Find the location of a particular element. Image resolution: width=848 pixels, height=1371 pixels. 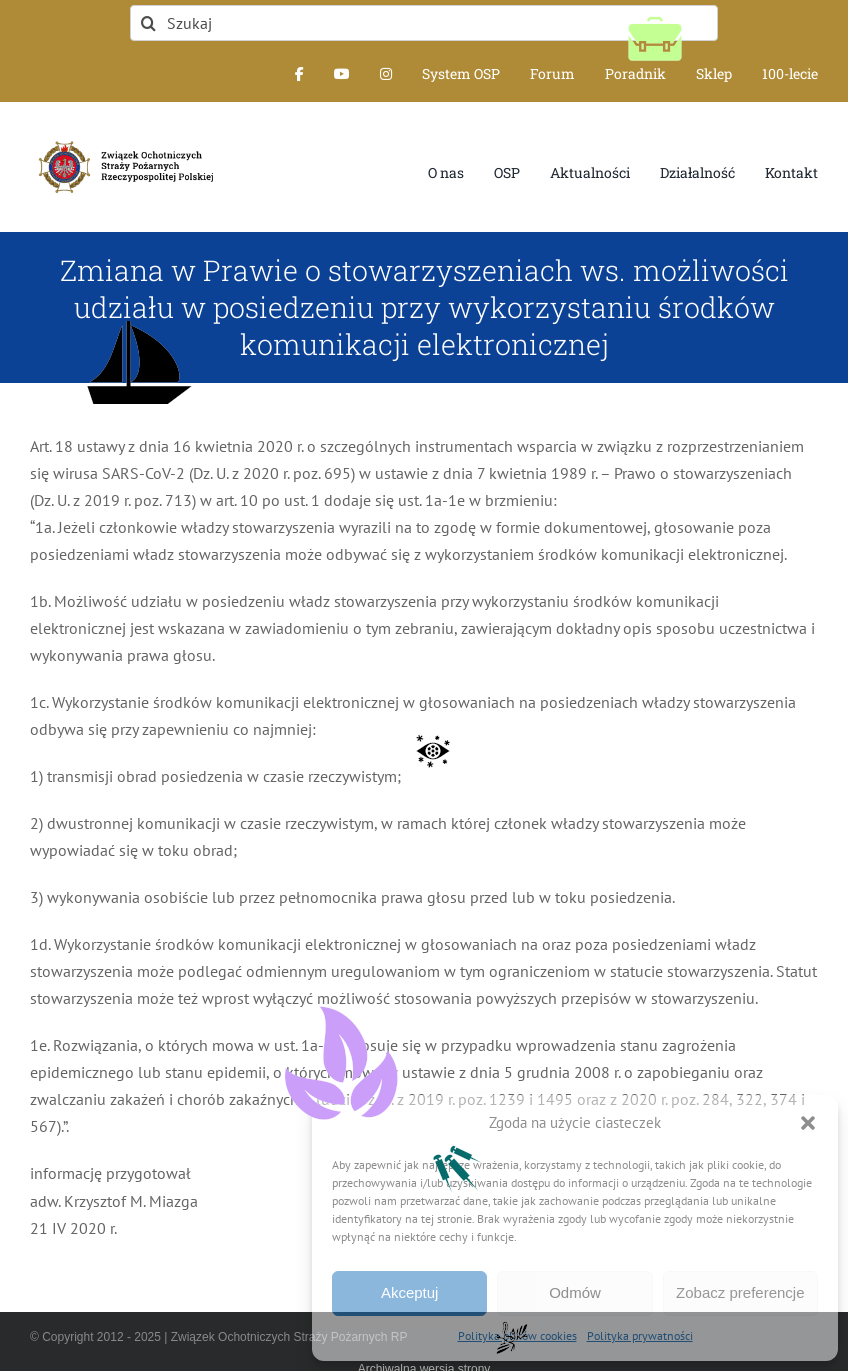

indicates eco-friendly or organic option is located at coordinates (342, 1063).